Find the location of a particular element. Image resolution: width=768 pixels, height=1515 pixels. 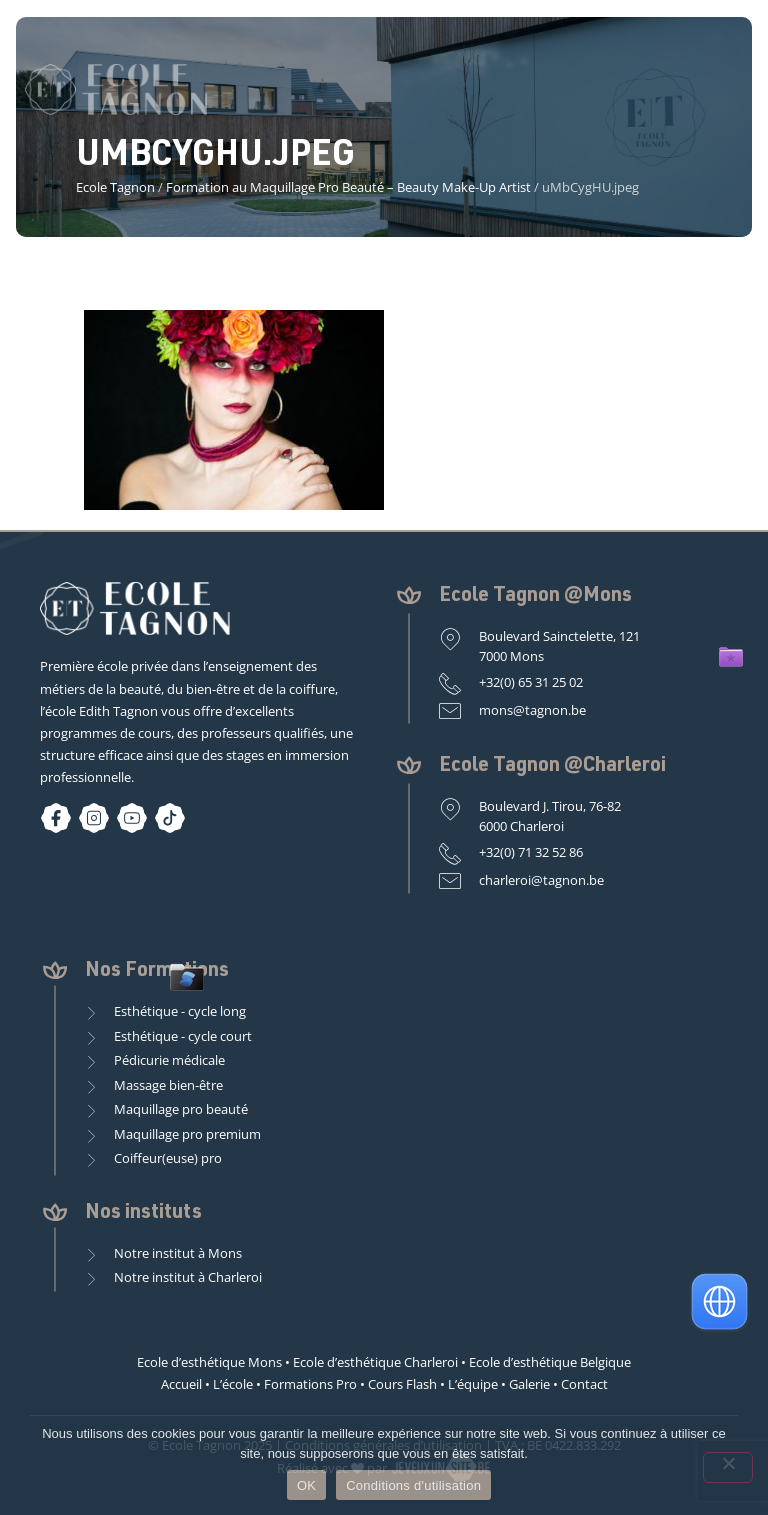

folder containing SolidJS project files is located at coordinates (187, 978).